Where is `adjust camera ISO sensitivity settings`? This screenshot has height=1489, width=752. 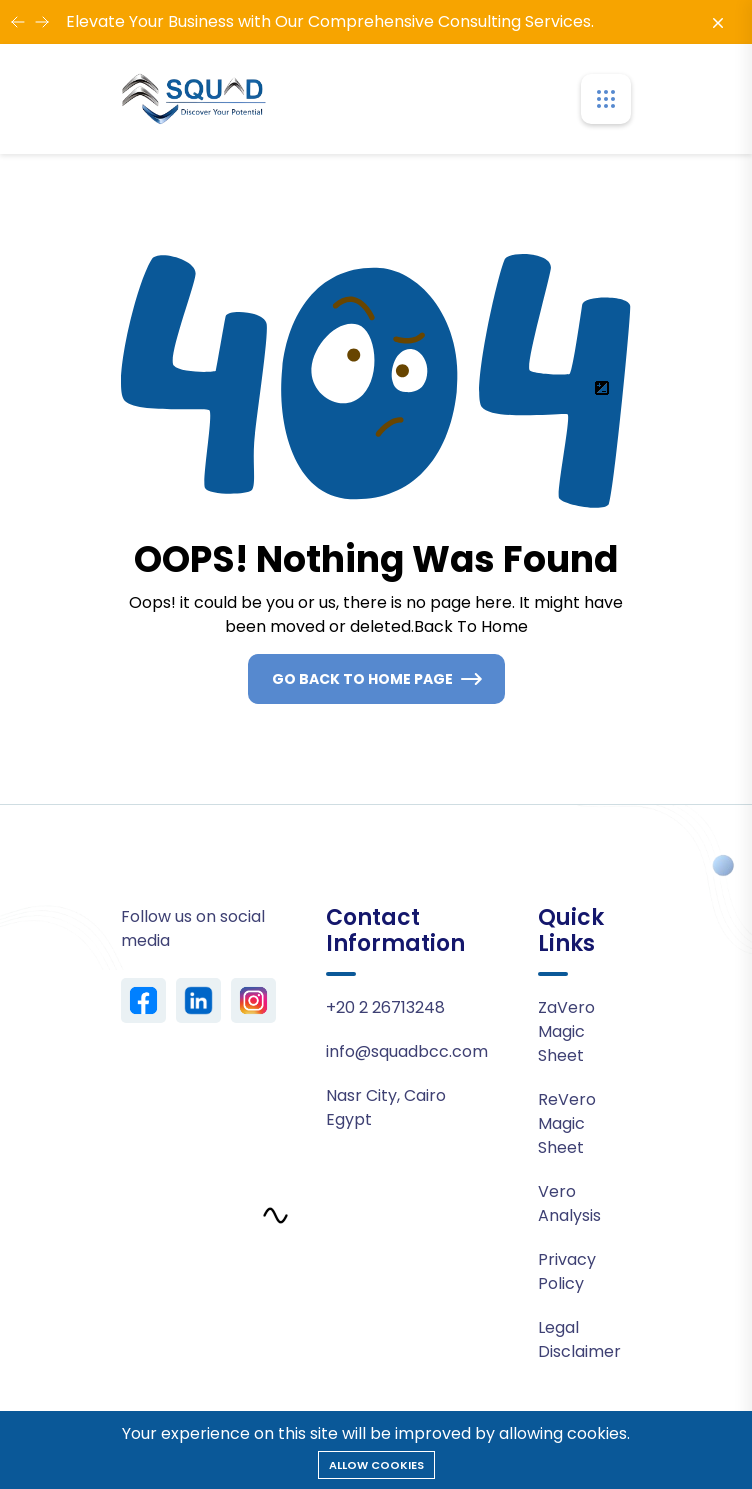 adjust camera ISO sensitivity settings is located at coordinates (602, 388).